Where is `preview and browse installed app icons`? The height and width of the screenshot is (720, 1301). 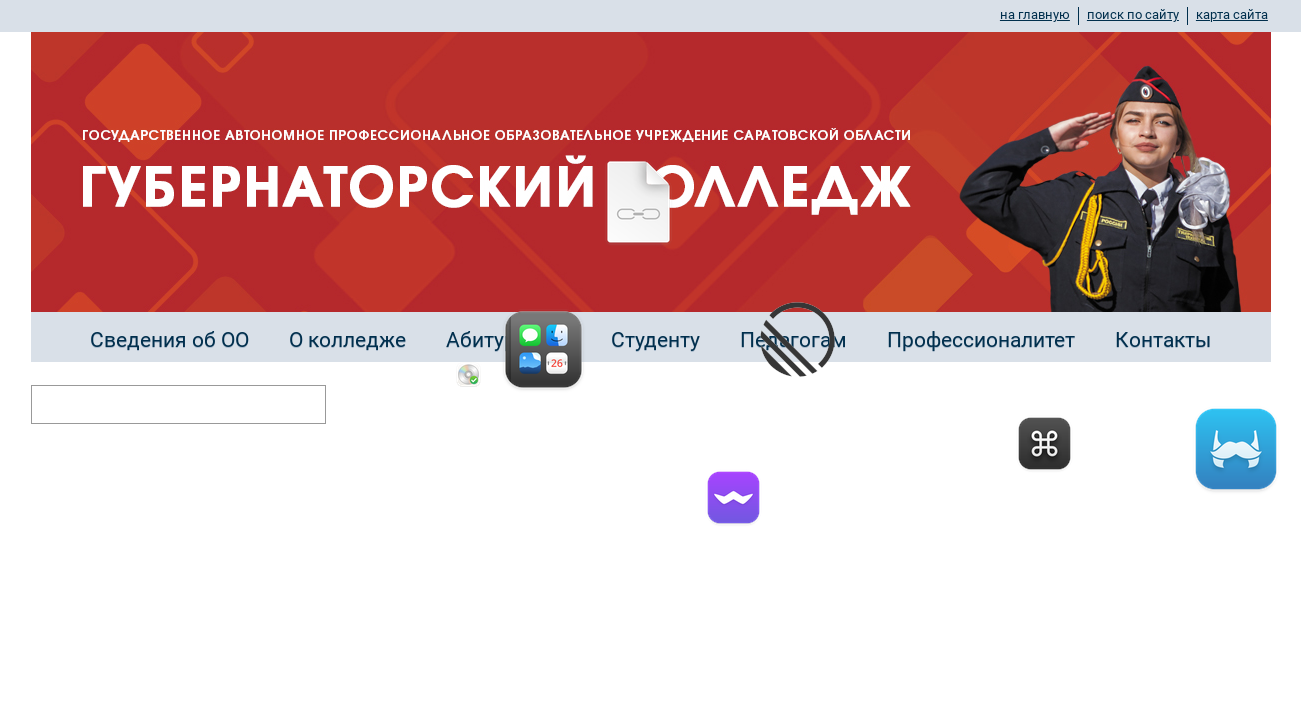 preview and browse installed app icons is located at coordinates (543, 349).